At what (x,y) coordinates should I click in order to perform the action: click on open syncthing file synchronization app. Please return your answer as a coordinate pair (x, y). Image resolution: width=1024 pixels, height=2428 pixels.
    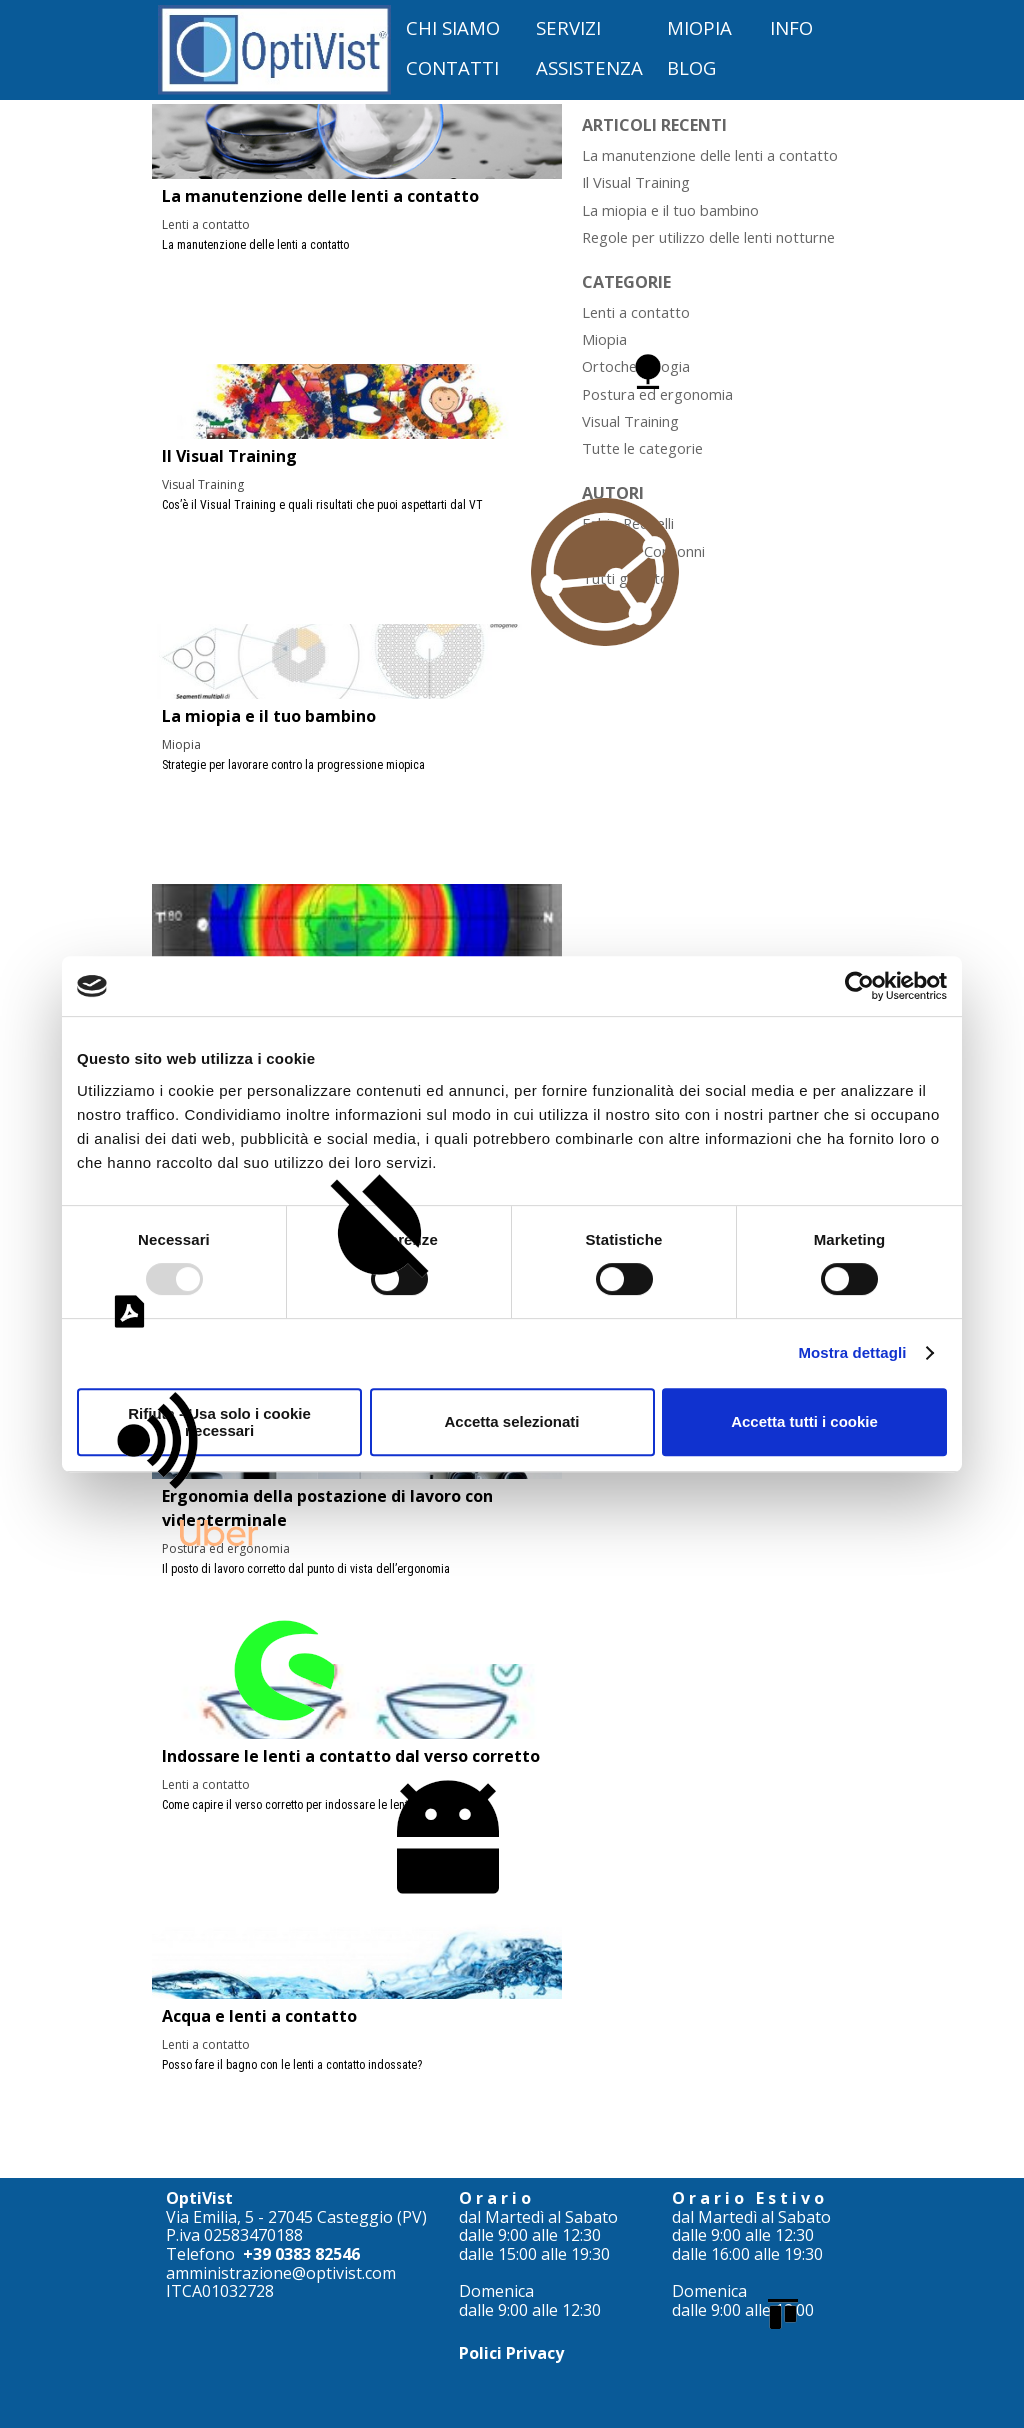
    Looking at the image, I should click on (605, 572).